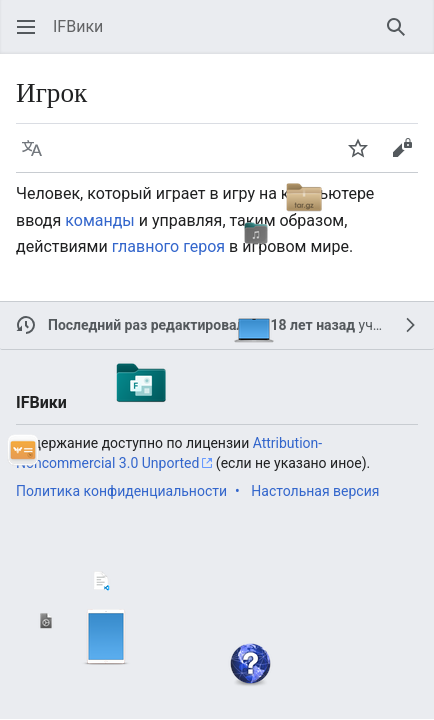  I want to click on open a file in Visual Studio Code, so click(101, 581).